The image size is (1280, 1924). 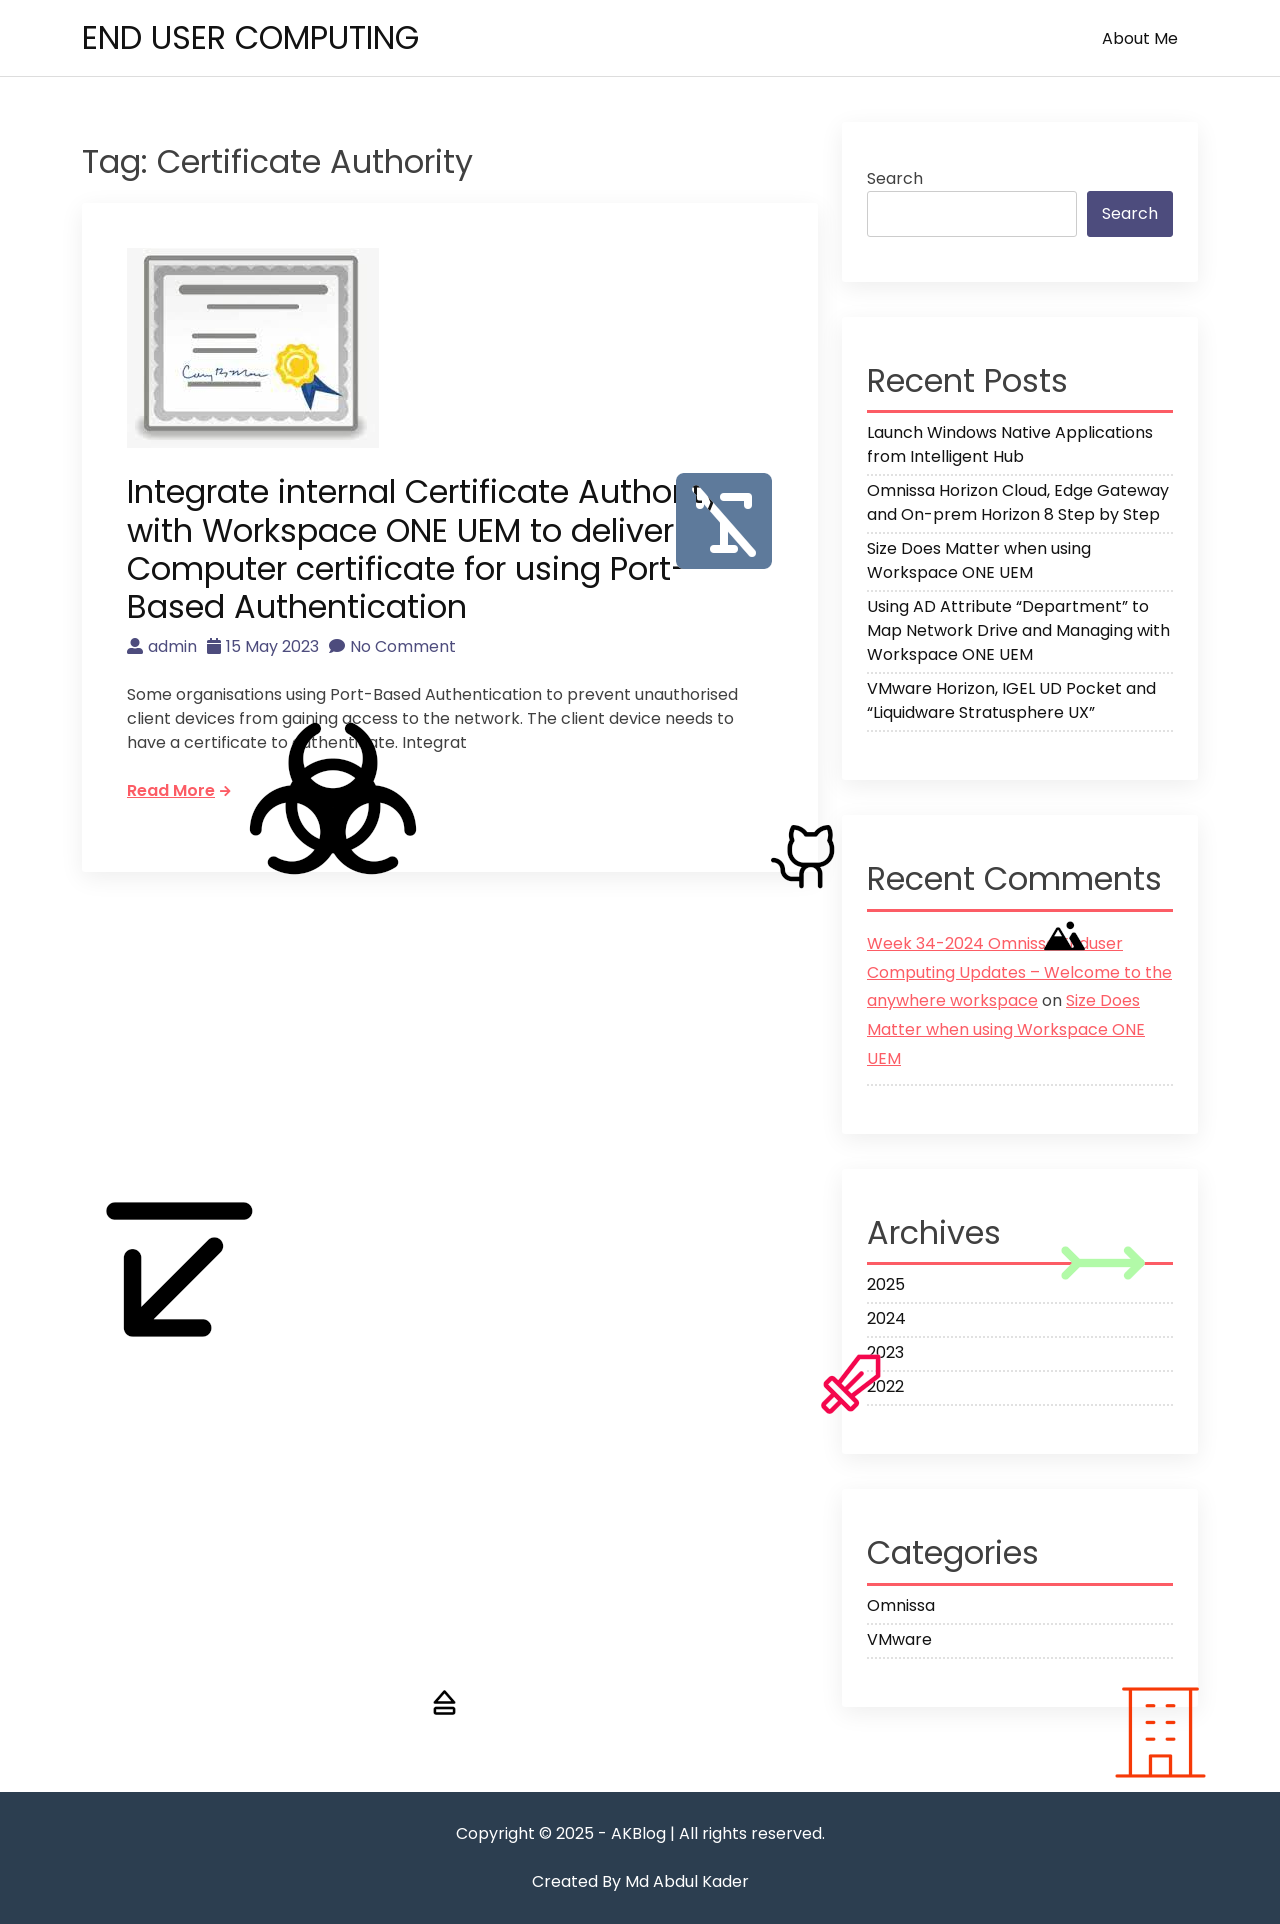 What do you see at coordinates (444, 1702) in the screenshot?
I see `eject media or disc from player` at bounding box center [444, 1702].